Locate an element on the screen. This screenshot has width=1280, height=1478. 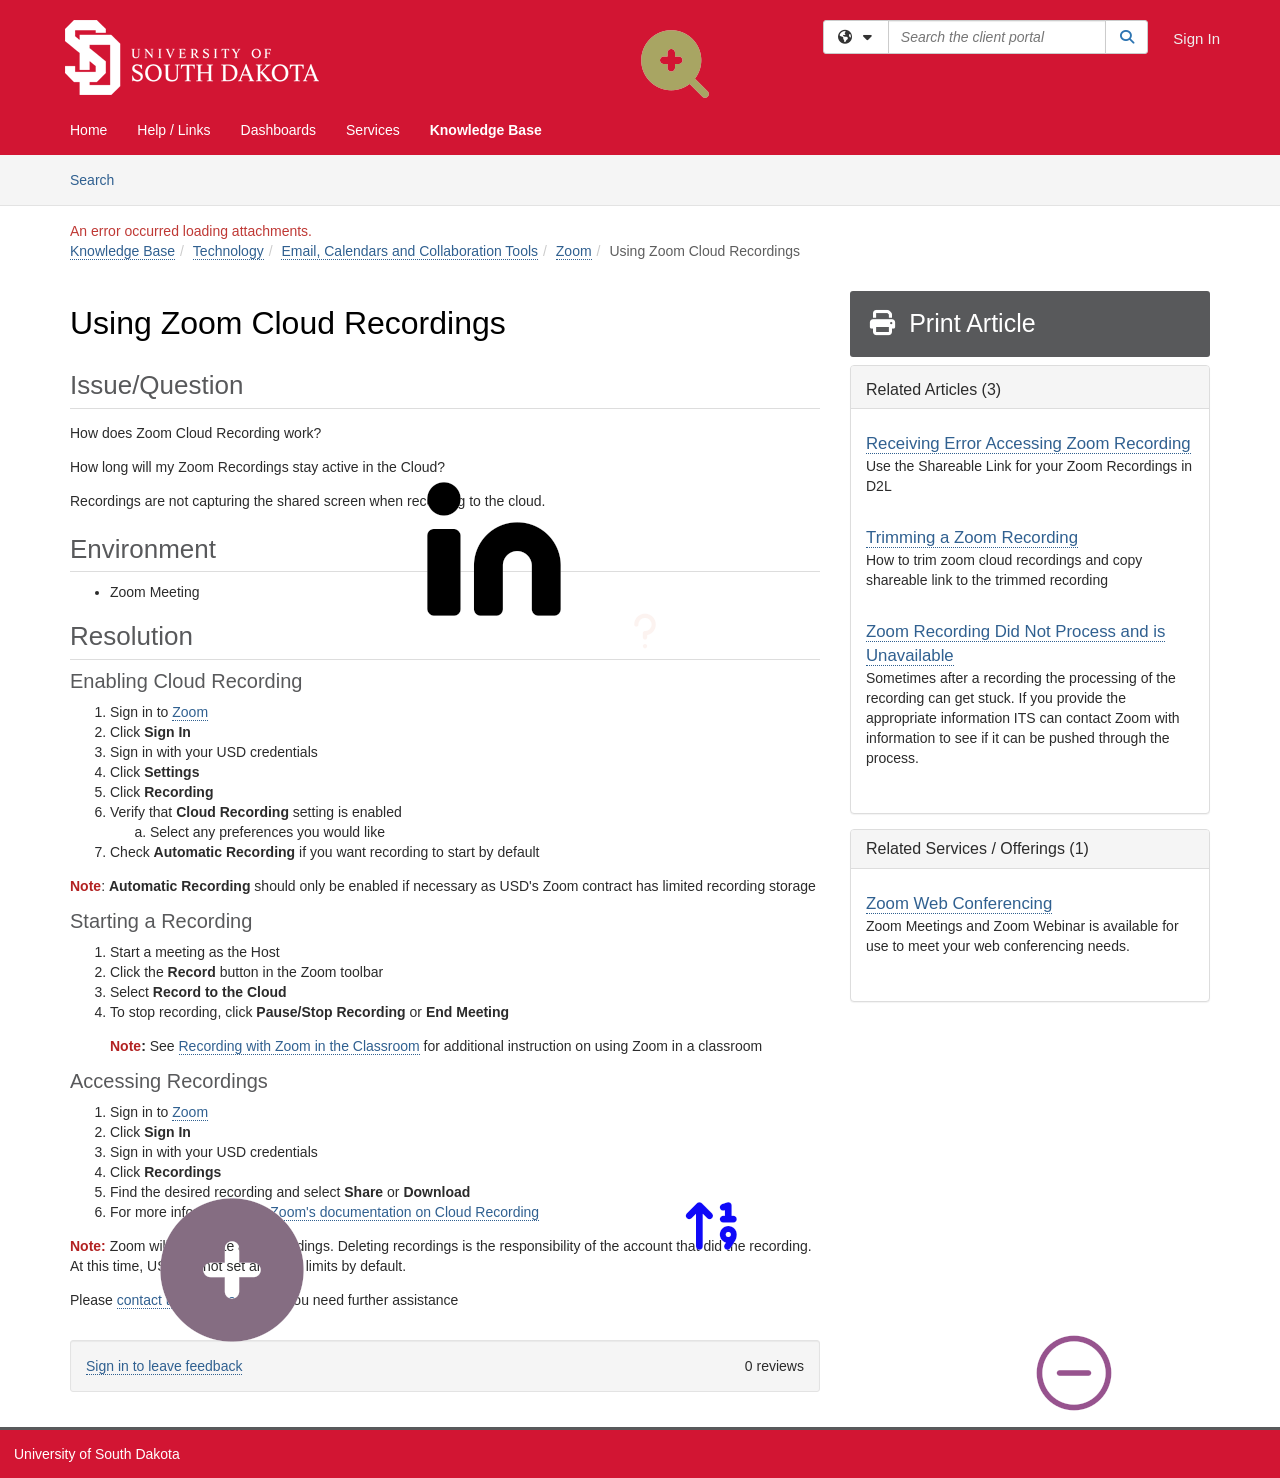
zoom in on content is located at coordinates (675, 64).